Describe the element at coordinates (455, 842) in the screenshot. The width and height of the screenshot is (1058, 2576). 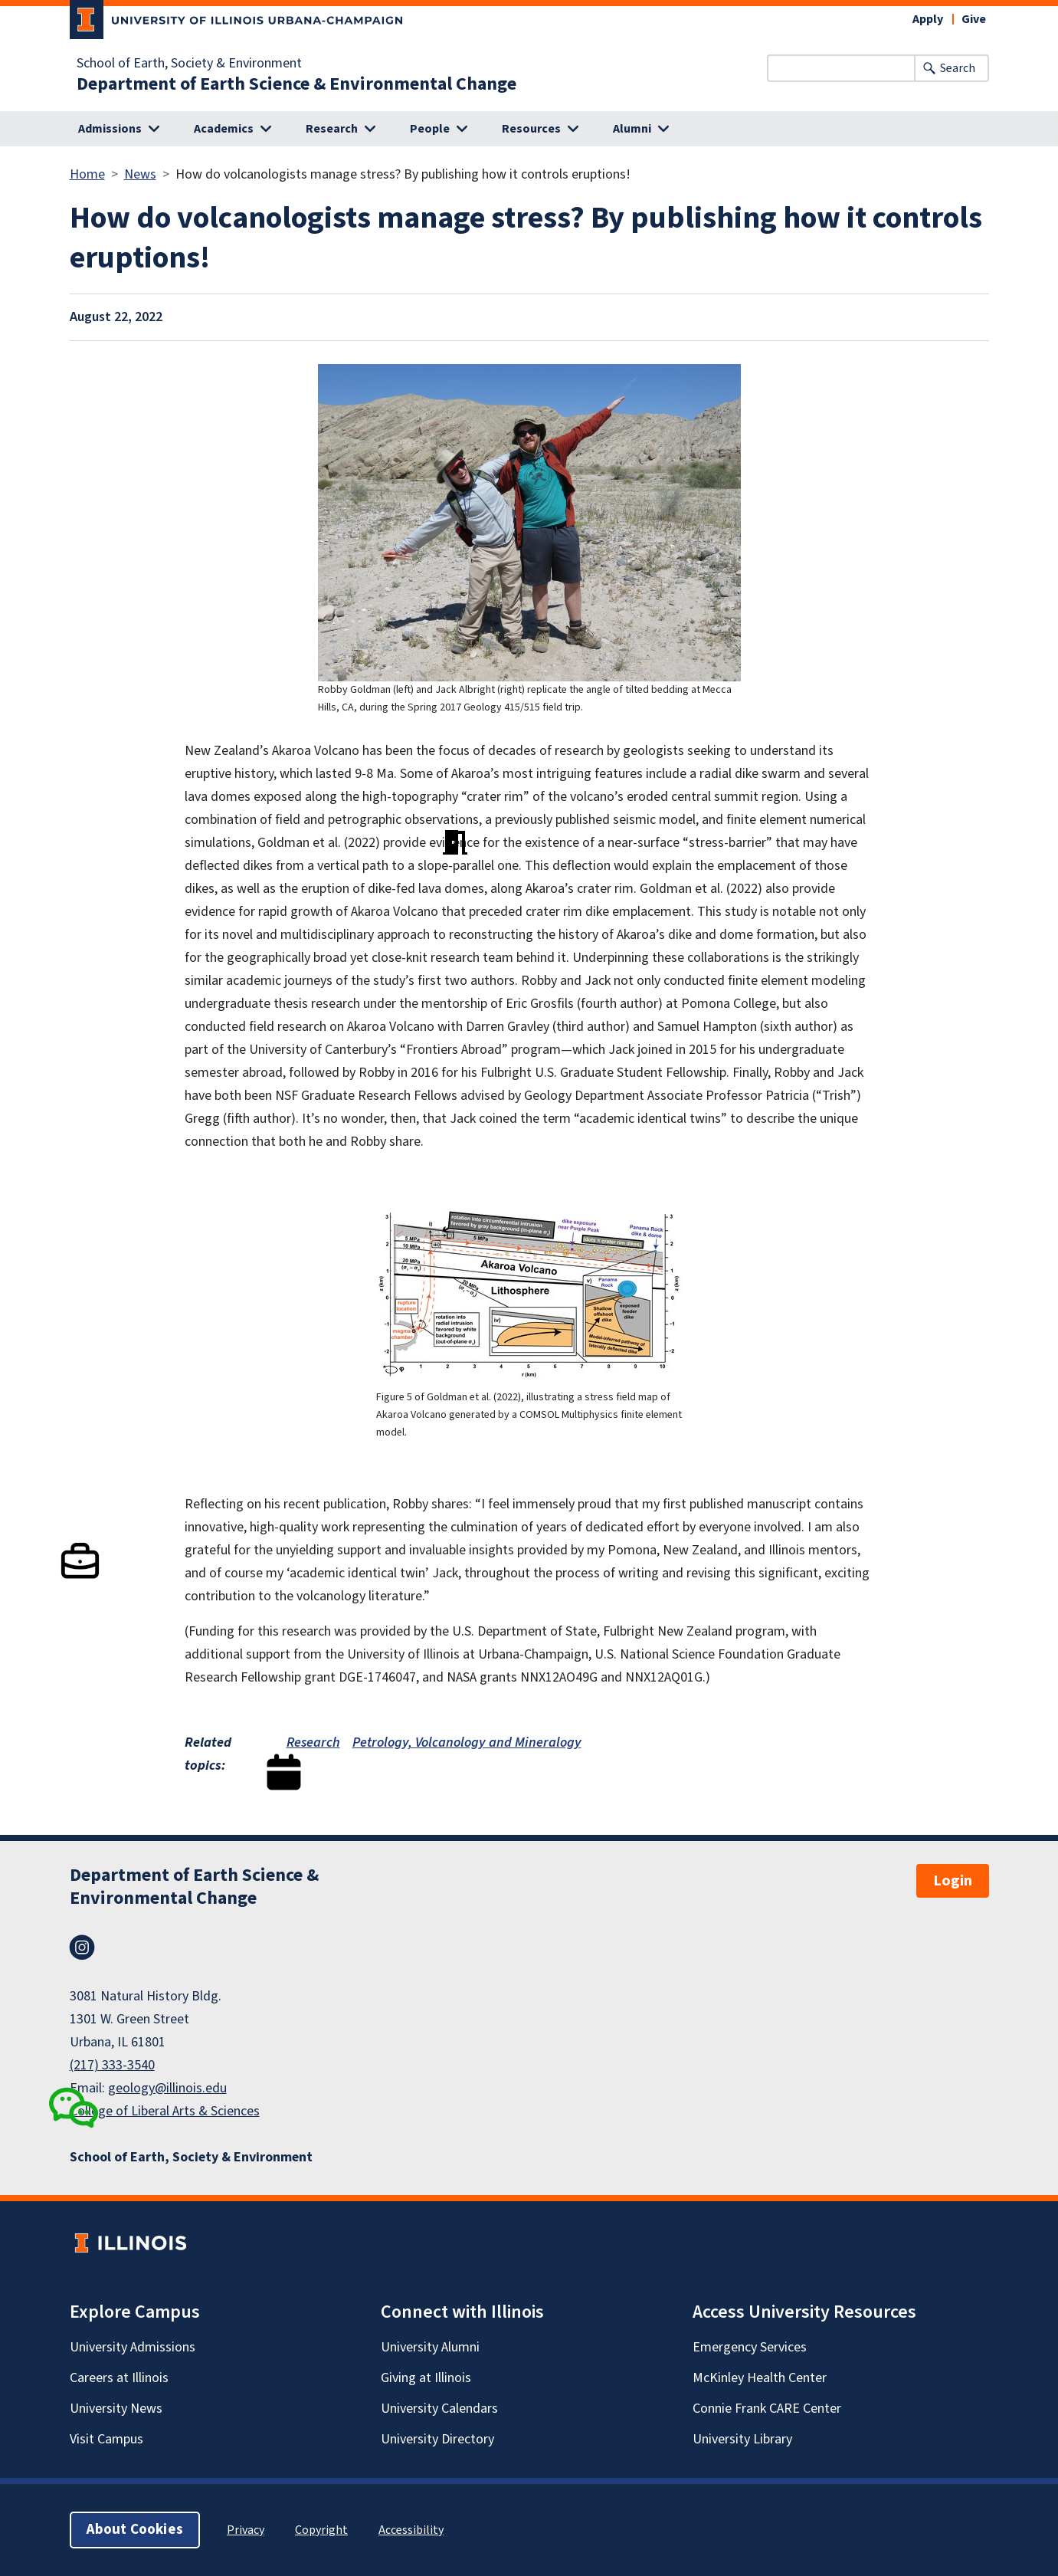
I see `access meeting room booking` at that location.